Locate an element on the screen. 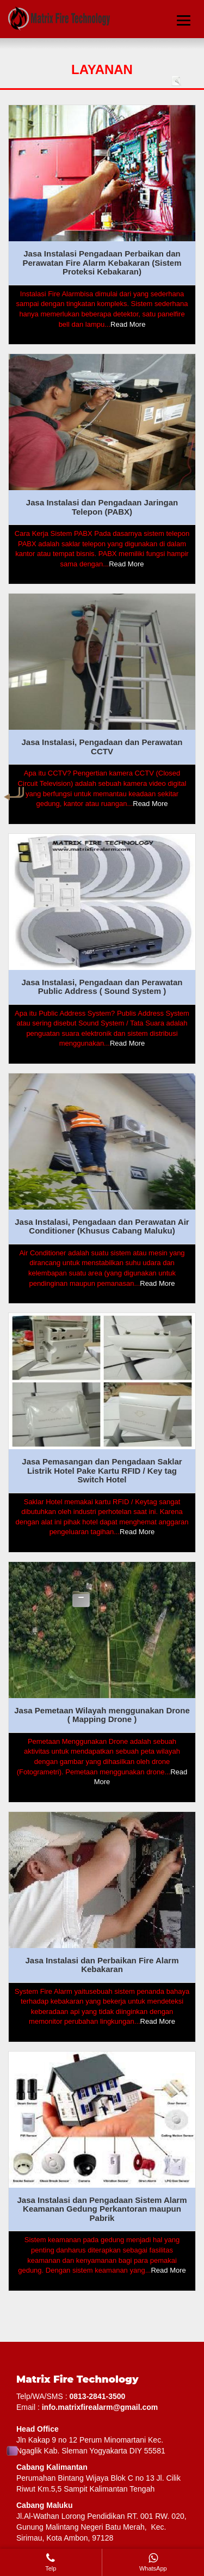  view or edit document properties is located at coordinates (177, 81).